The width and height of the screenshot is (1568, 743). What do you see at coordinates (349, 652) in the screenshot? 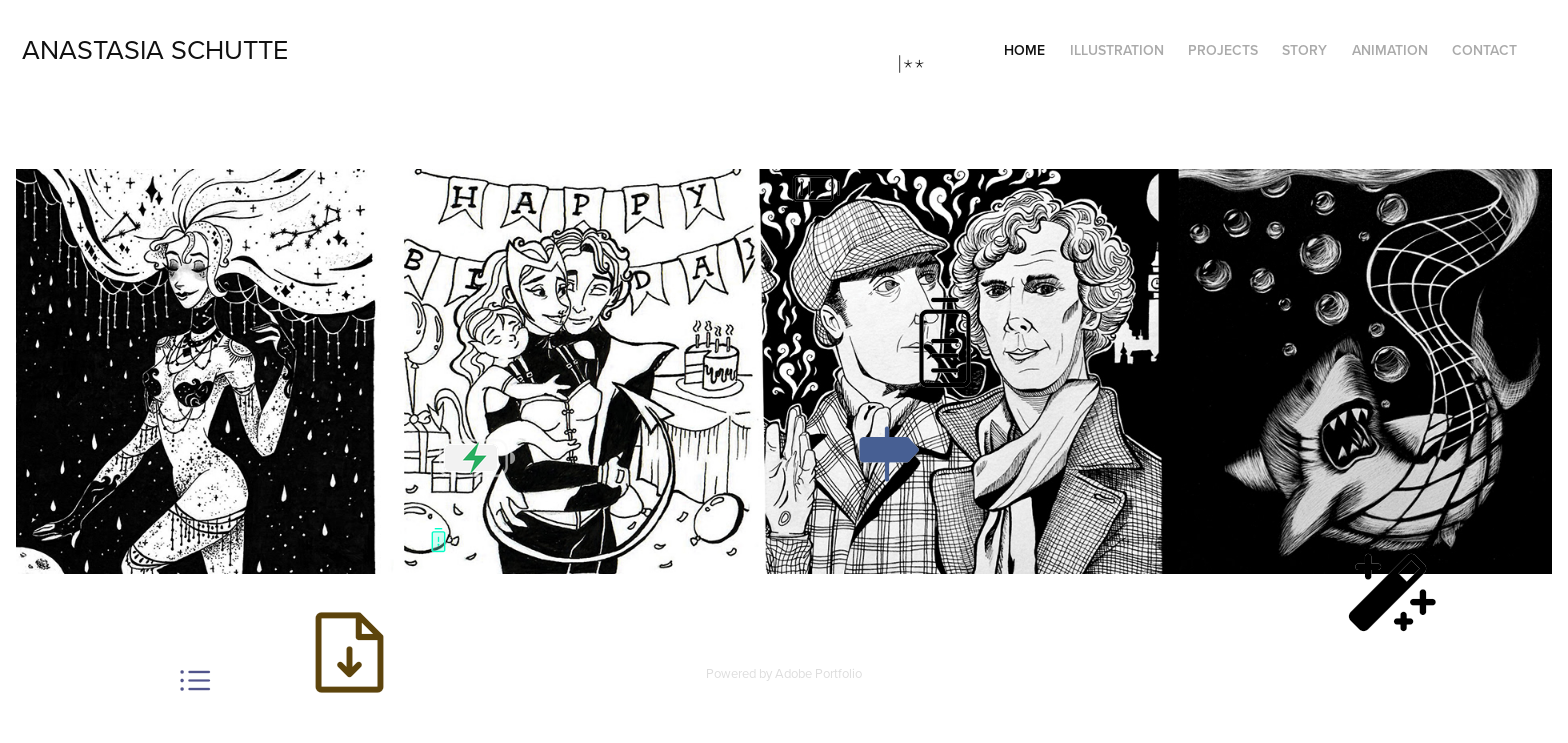
I see `download file` at bounding box center [349, 652].